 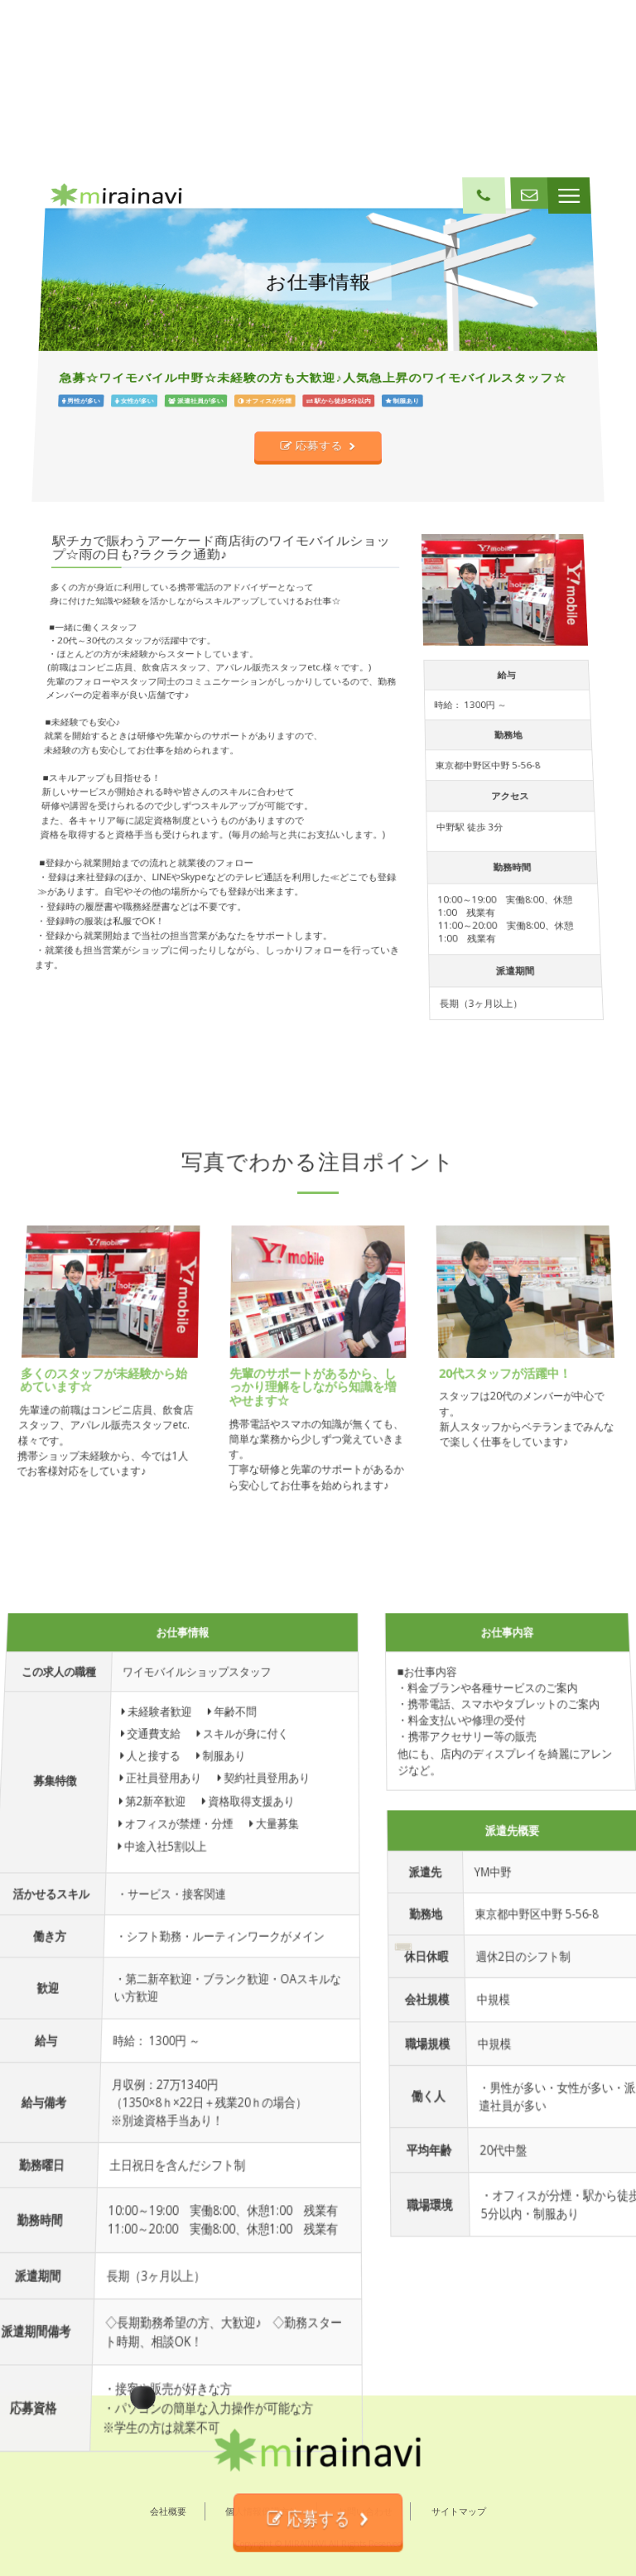 What do you see at coordinates (142, 2400) in the screenshot?
I see `access HomePod mini settings` at bounding box center [142, 2400].